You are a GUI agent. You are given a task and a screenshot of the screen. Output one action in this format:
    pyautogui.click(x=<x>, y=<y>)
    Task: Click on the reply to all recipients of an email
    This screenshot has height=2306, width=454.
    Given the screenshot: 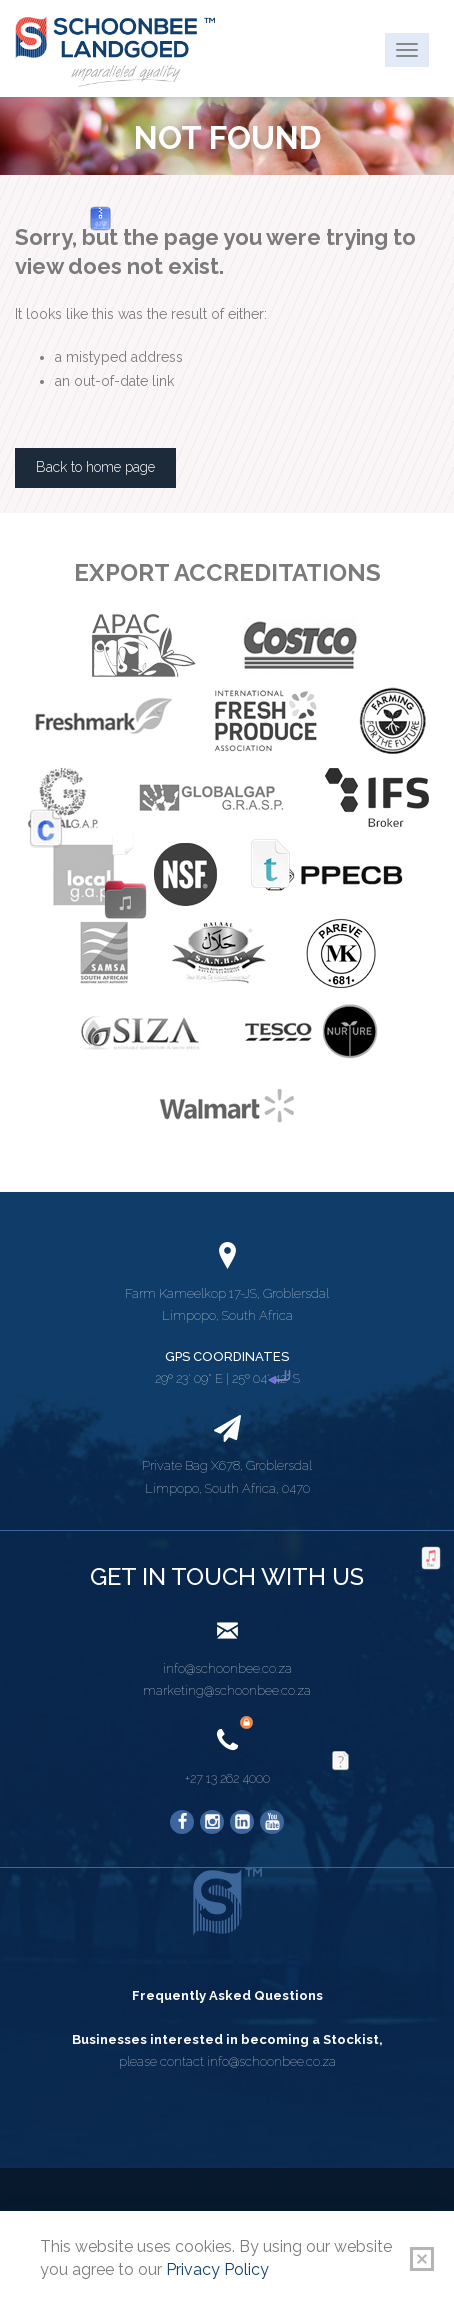 What is the action you would take?
    pyautogui.click(x=279, y=1377)
    